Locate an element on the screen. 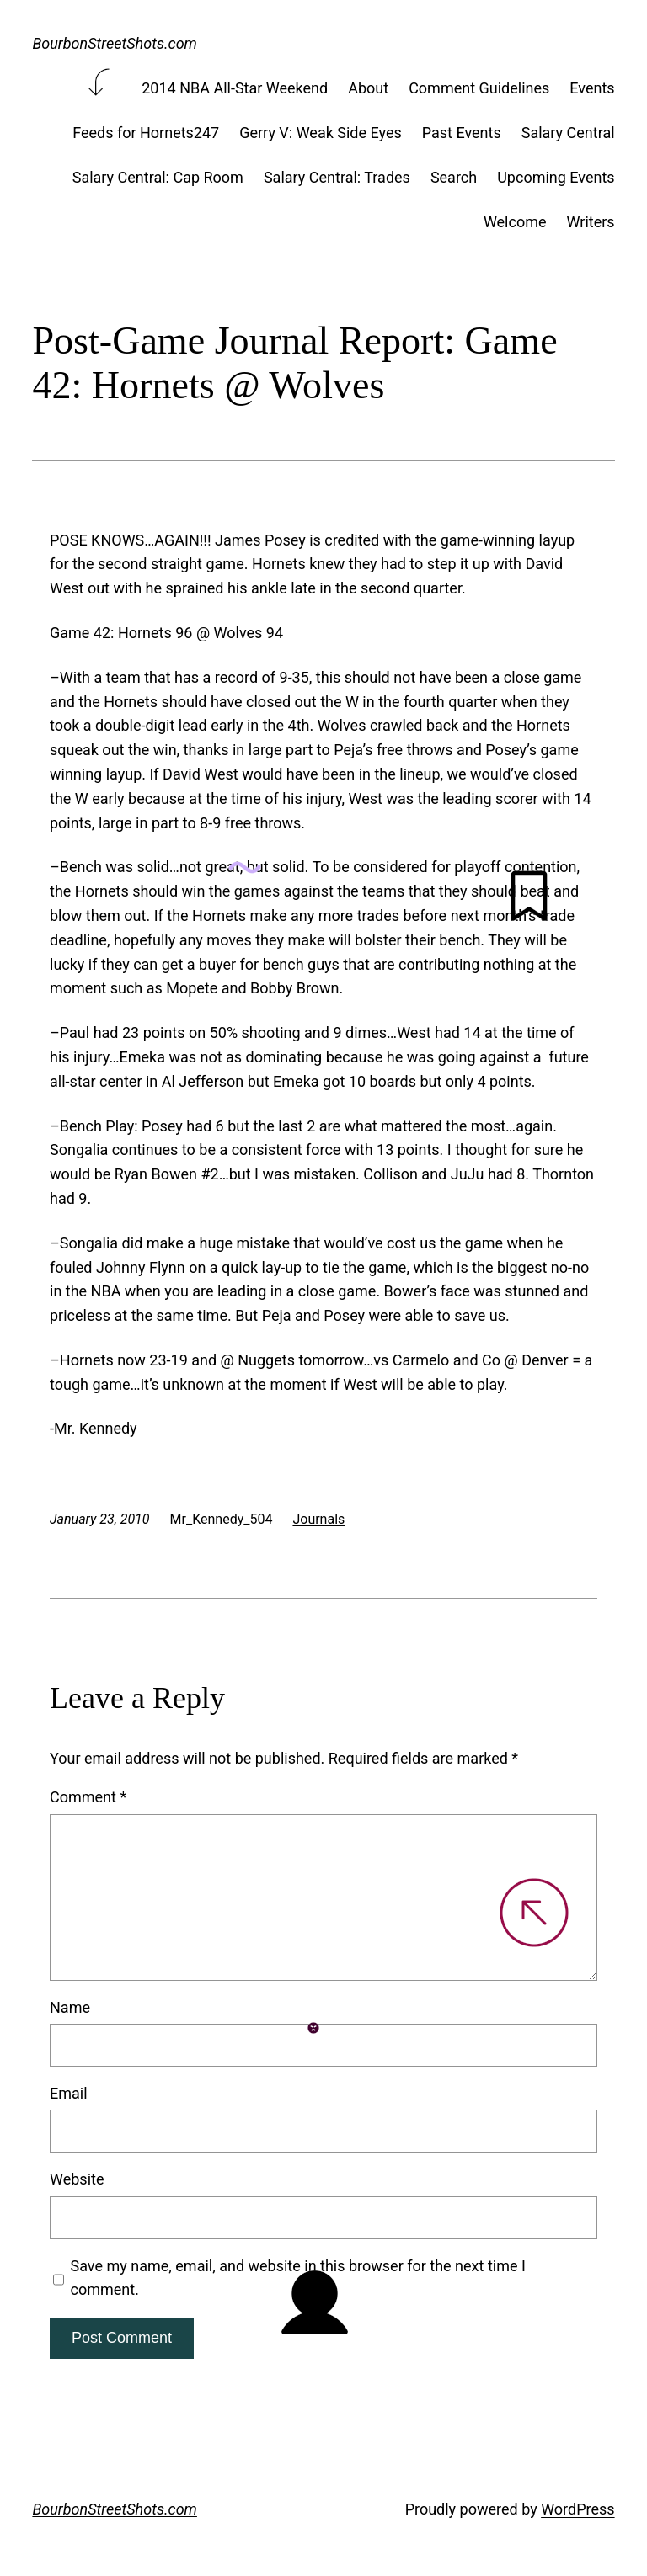  indicates approximate or similar value is located at coordinates (244, 867).